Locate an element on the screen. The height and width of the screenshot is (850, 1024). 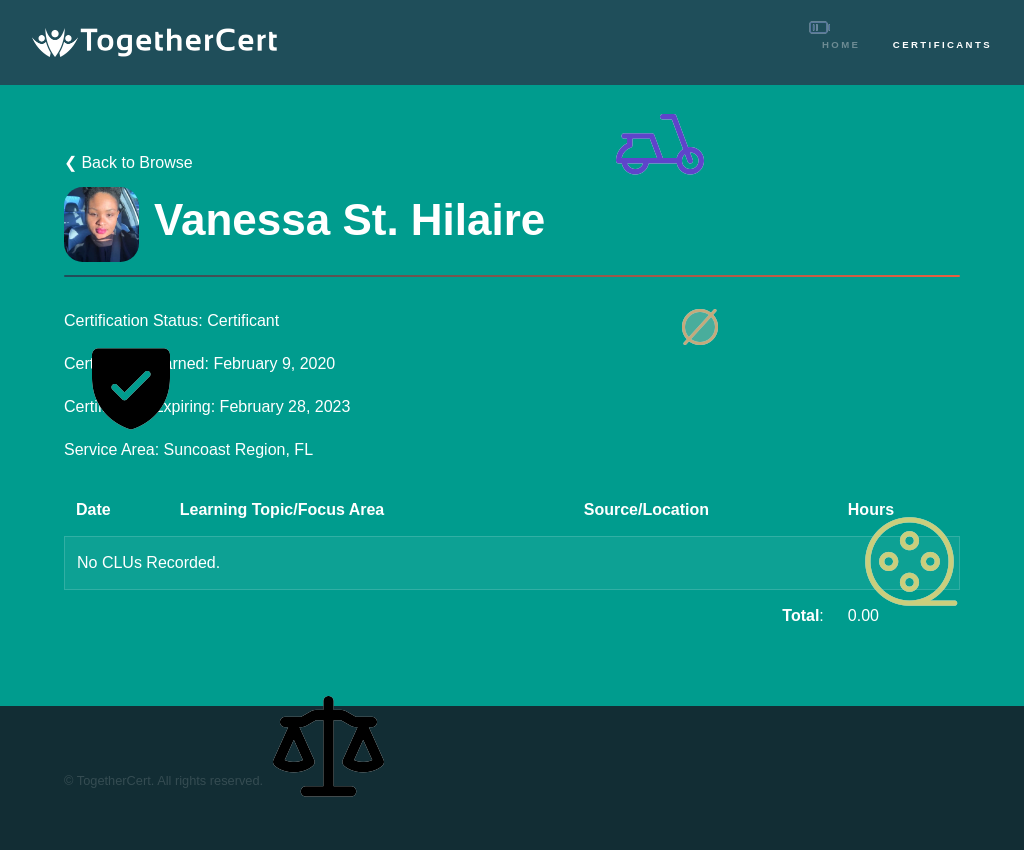
select moped or scooter delivery option is located at coordinates (660, 147).